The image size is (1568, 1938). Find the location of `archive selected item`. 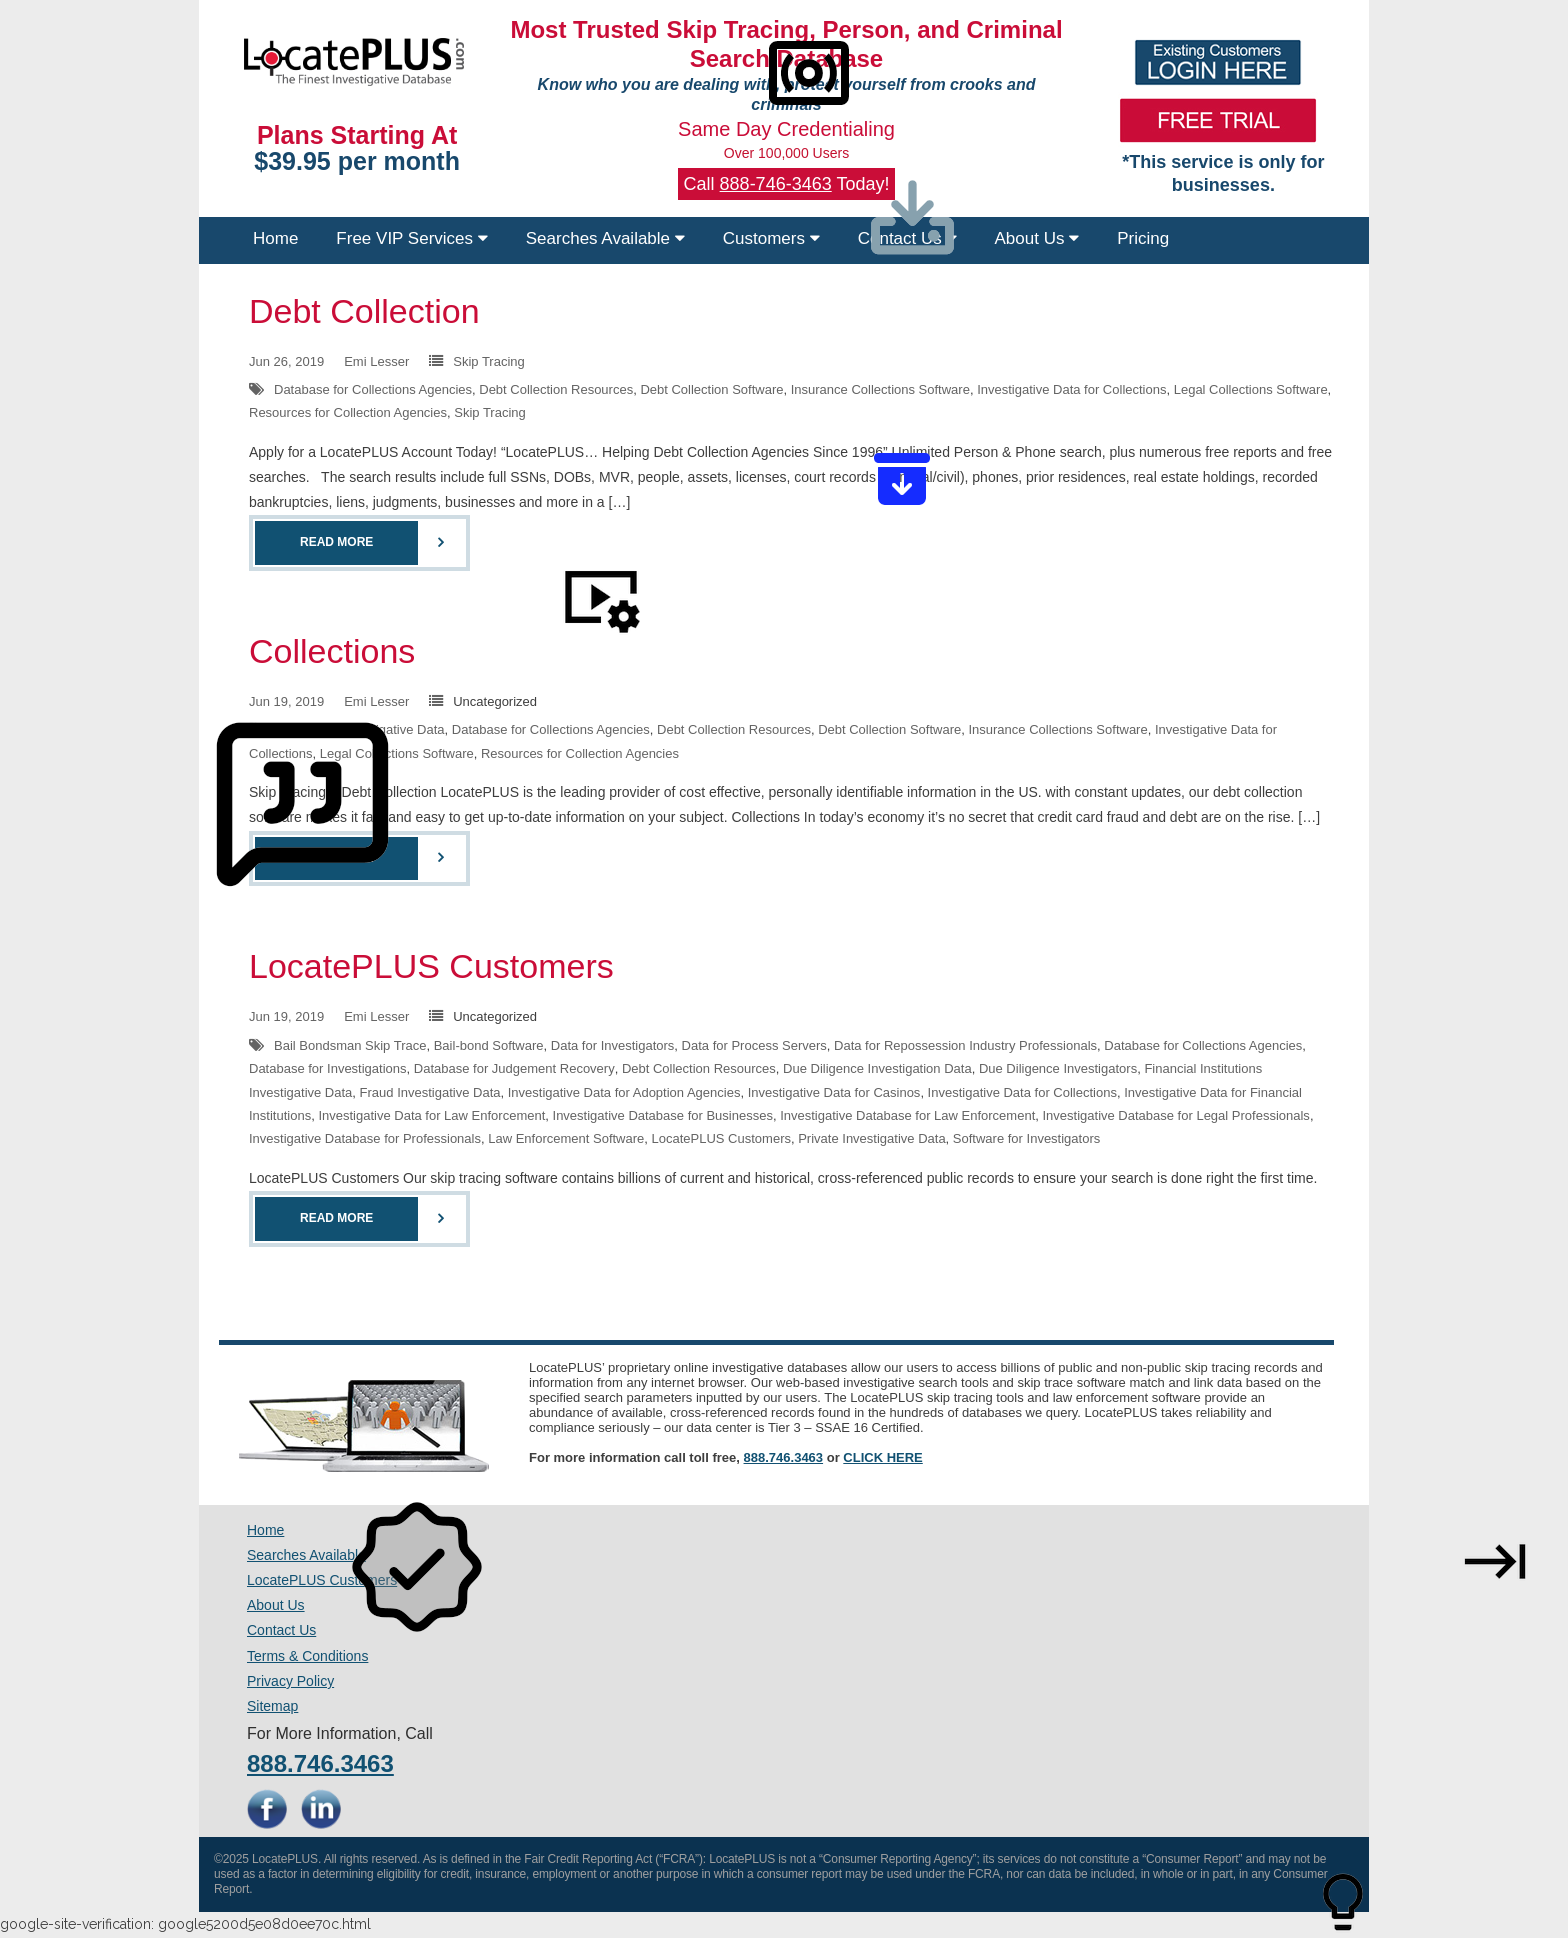

archive selected item is located at coordinates (902, 479).